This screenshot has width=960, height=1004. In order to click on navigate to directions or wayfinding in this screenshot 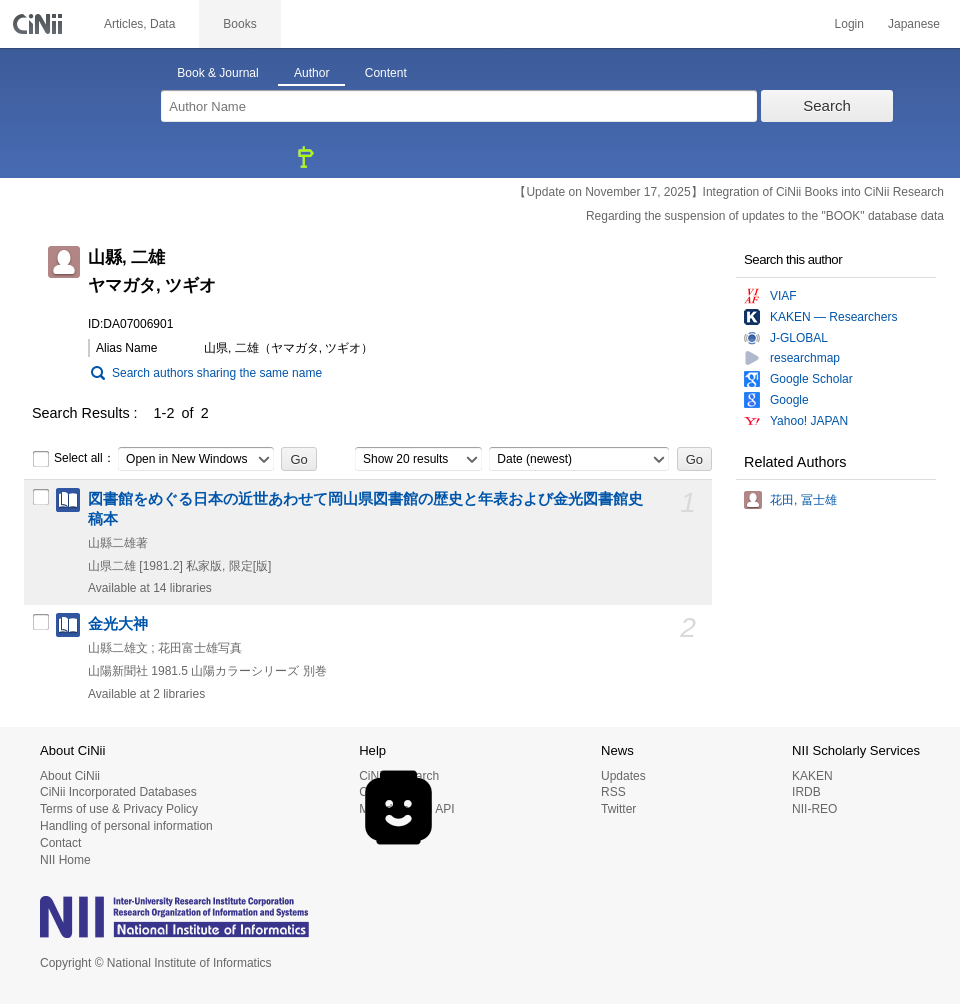, I will do `click(306, 157)`.